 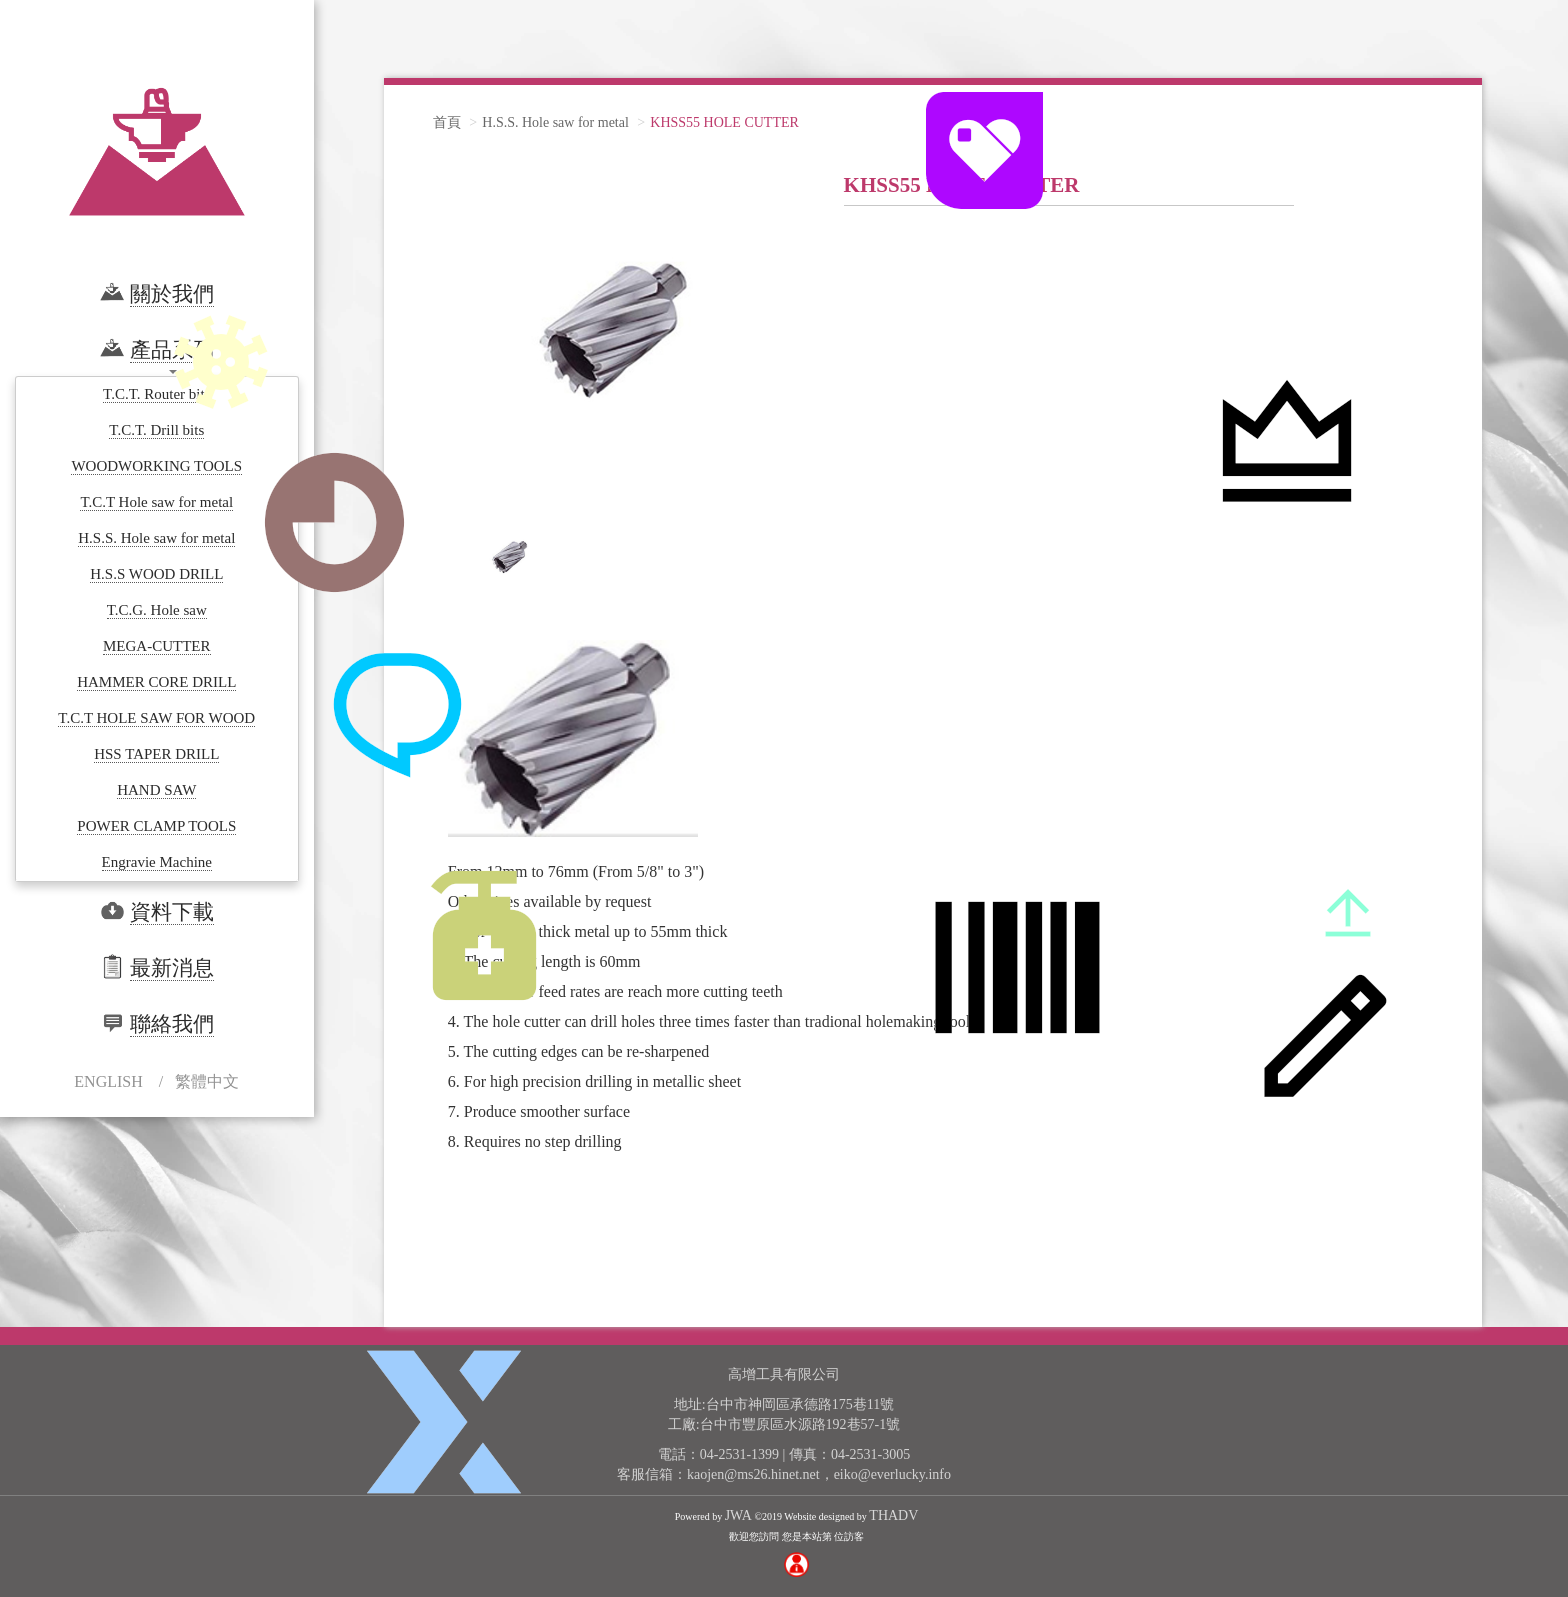 I want to click on upload a file or document, so click(x=1348, y=914).